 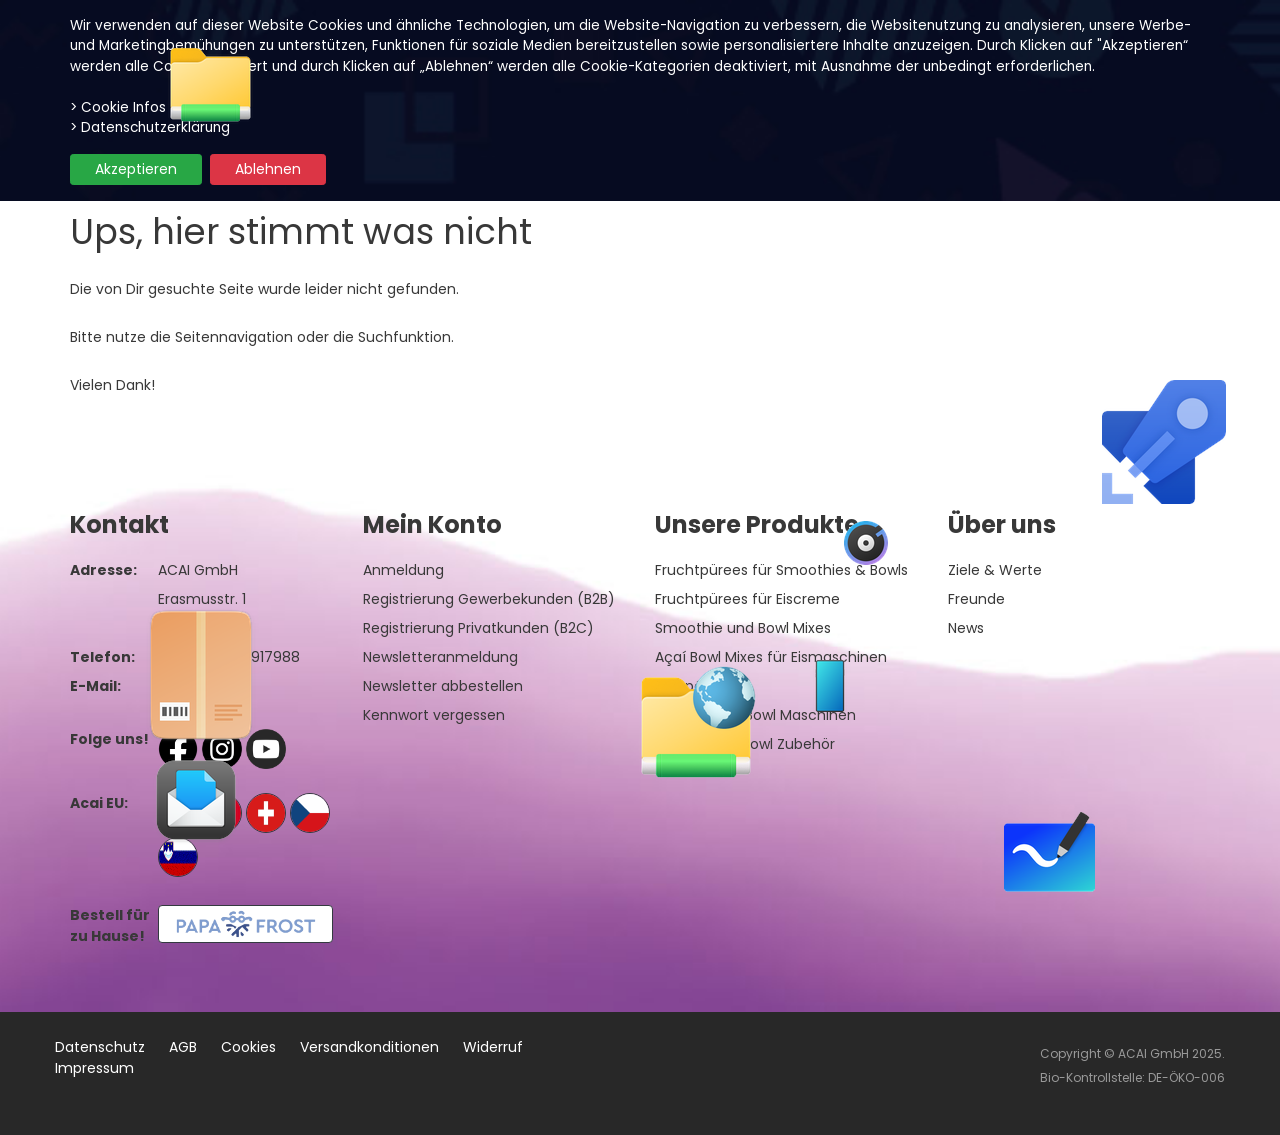 I want to click on open groove music app, so click(x=866, y=543).